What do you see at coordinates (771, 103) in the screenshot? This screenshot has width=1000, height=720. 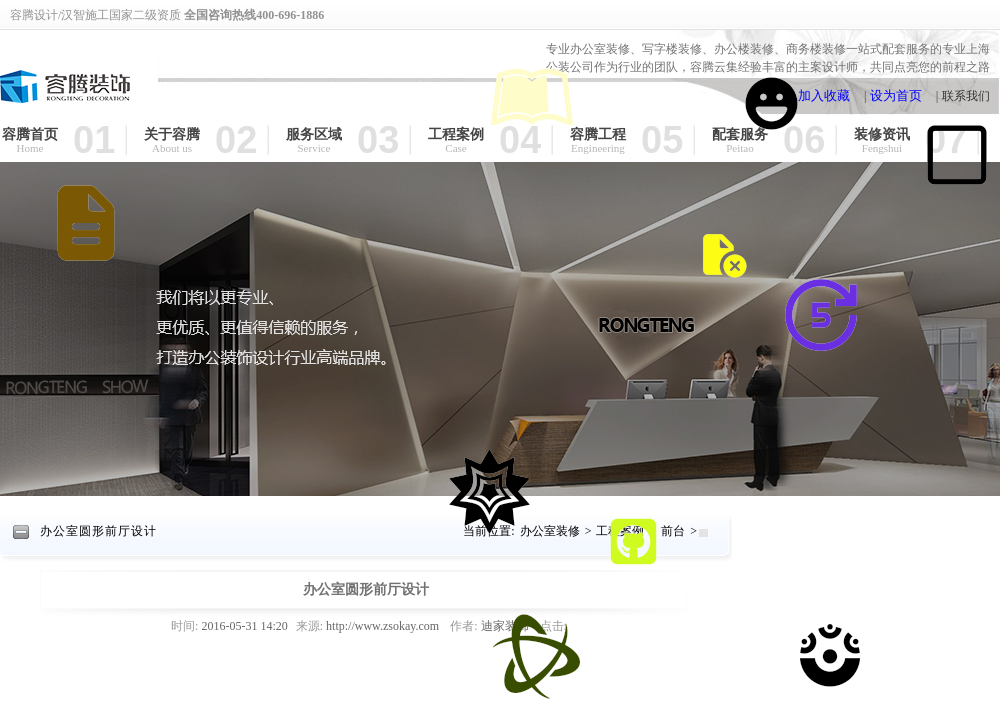 I see `react with a laugh emoji` at bounding box center [771, 103].